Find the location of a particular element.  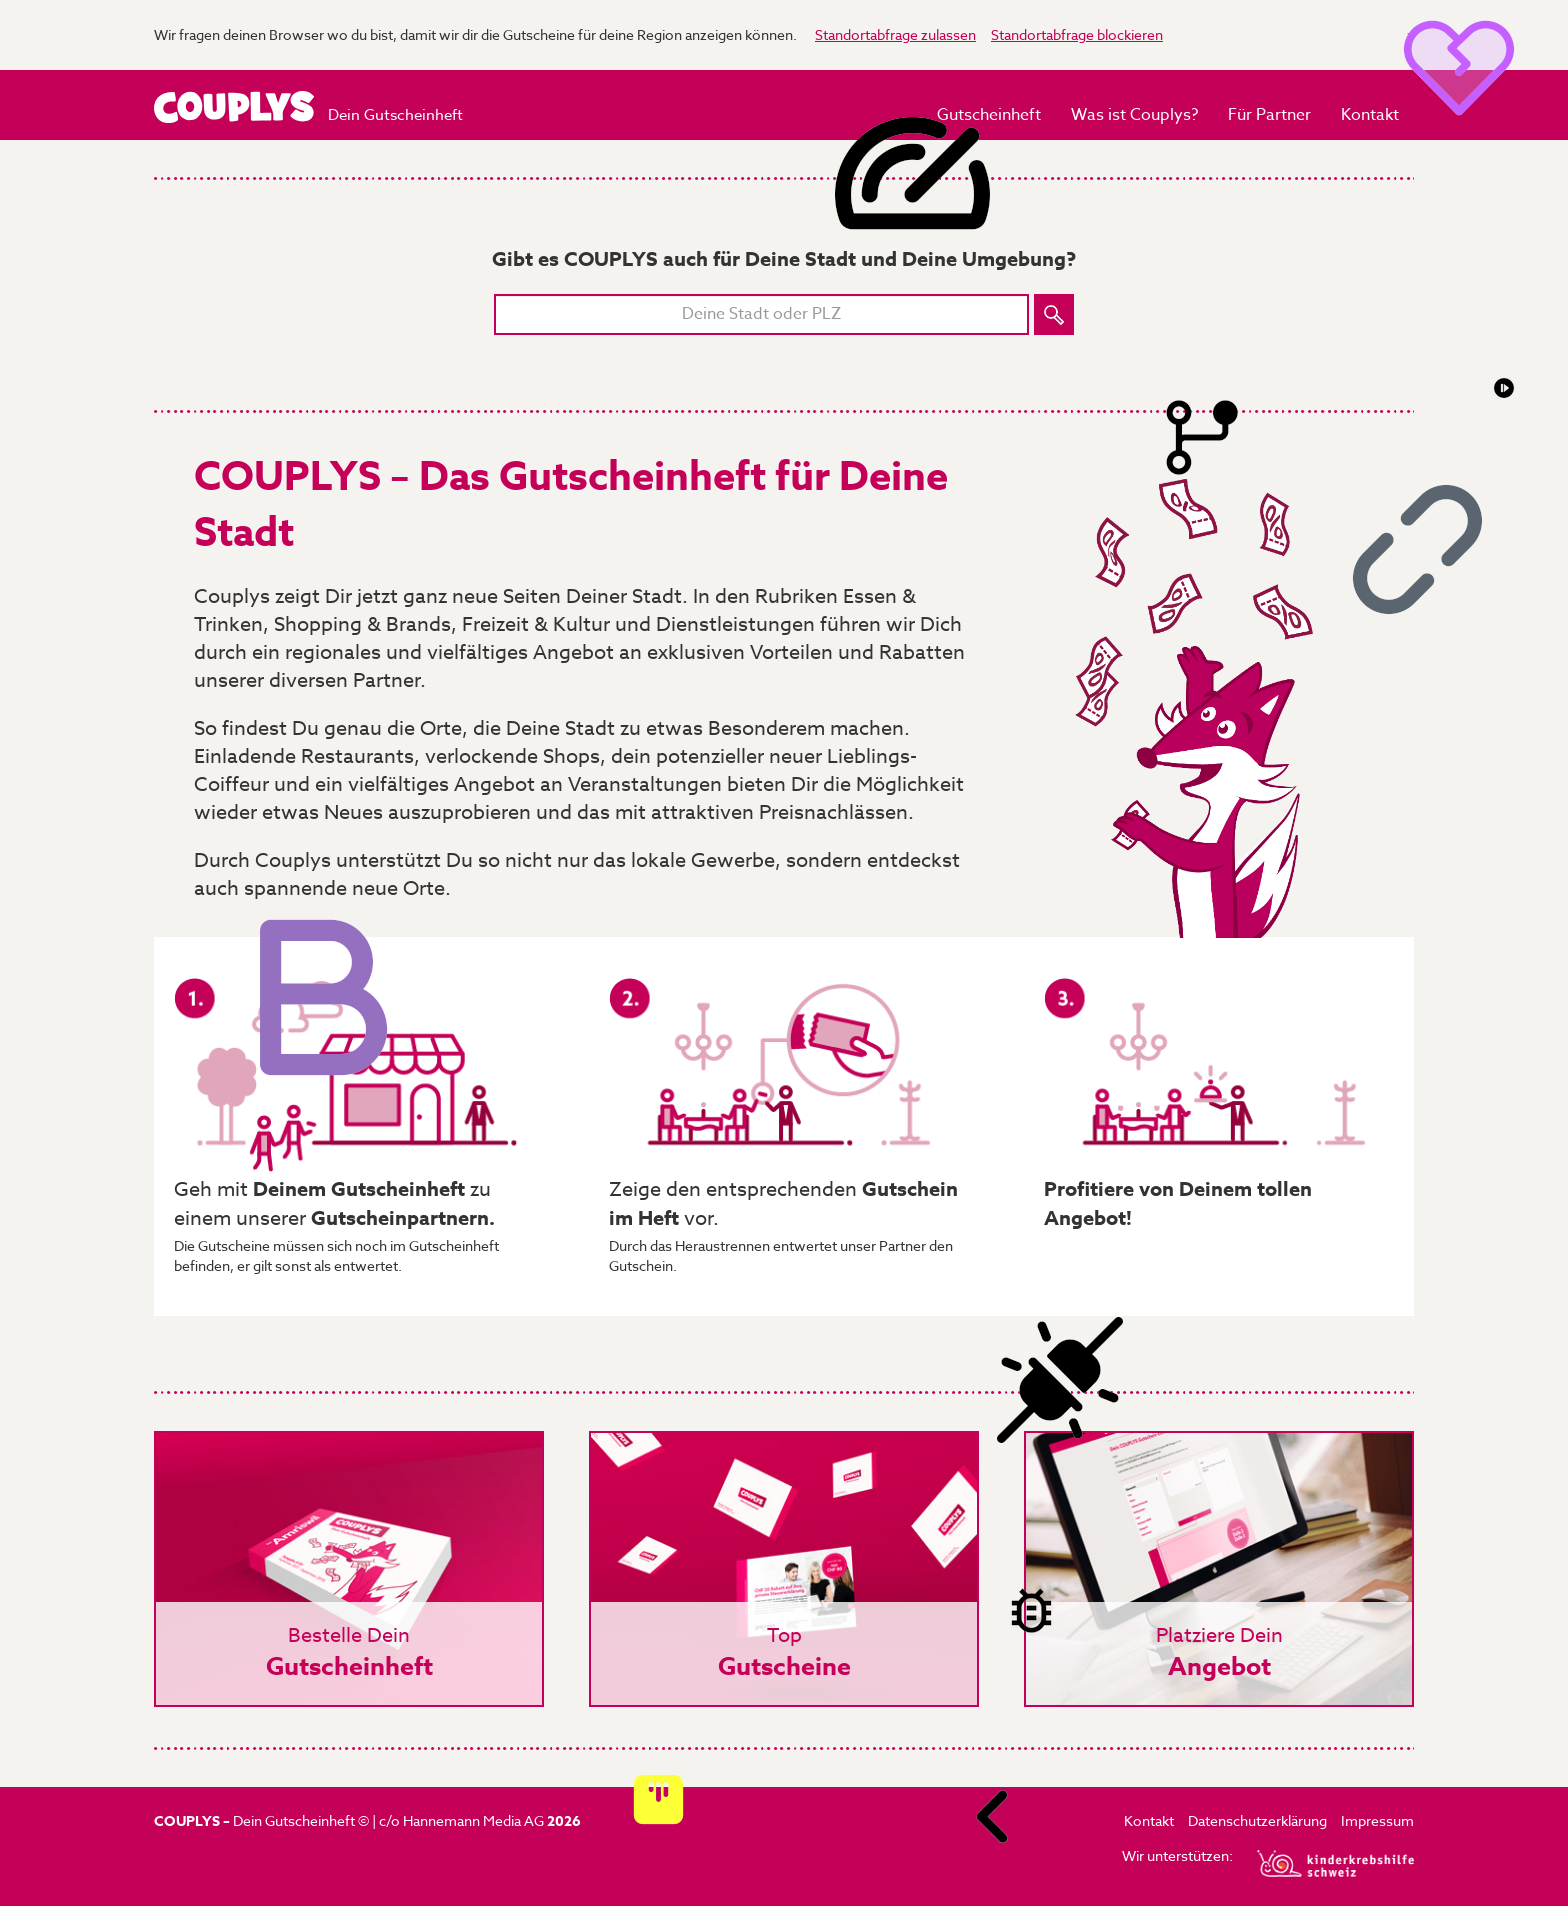

align content to top center of container is located at coordinates (658, 1799).